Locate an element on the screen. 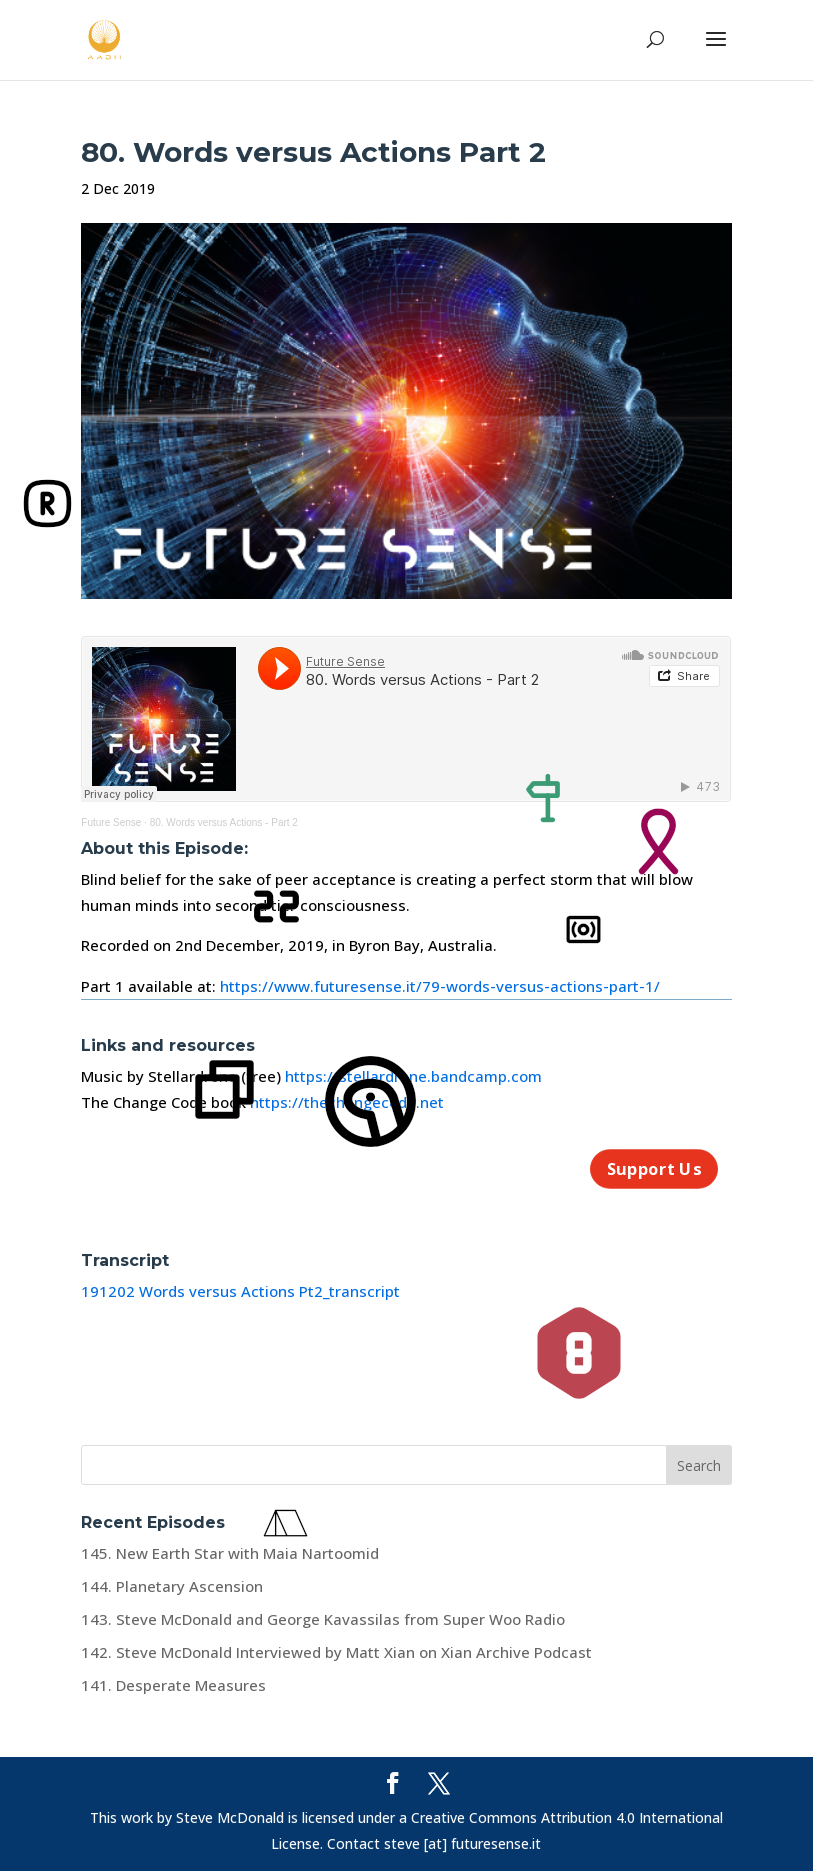 The width and height of the screenshot is (813, 1871). indicates registered trademark or rights reserved is located at coordinates (47, 503).